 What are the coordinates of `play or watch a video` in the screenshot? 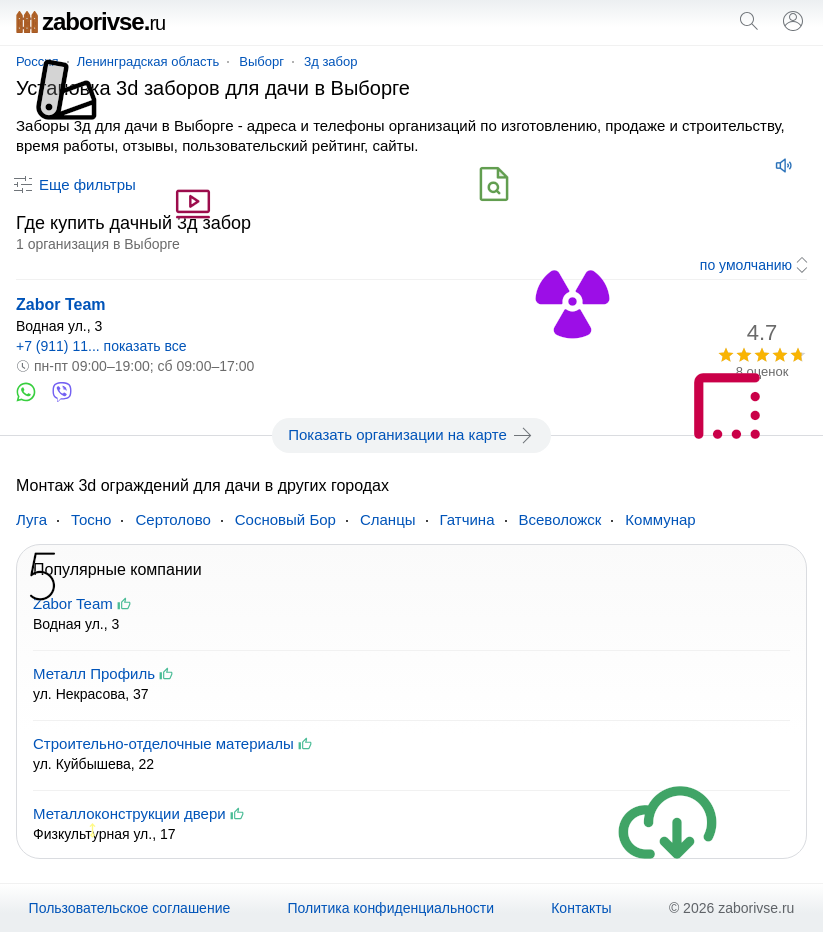 It's located at (193, 204).